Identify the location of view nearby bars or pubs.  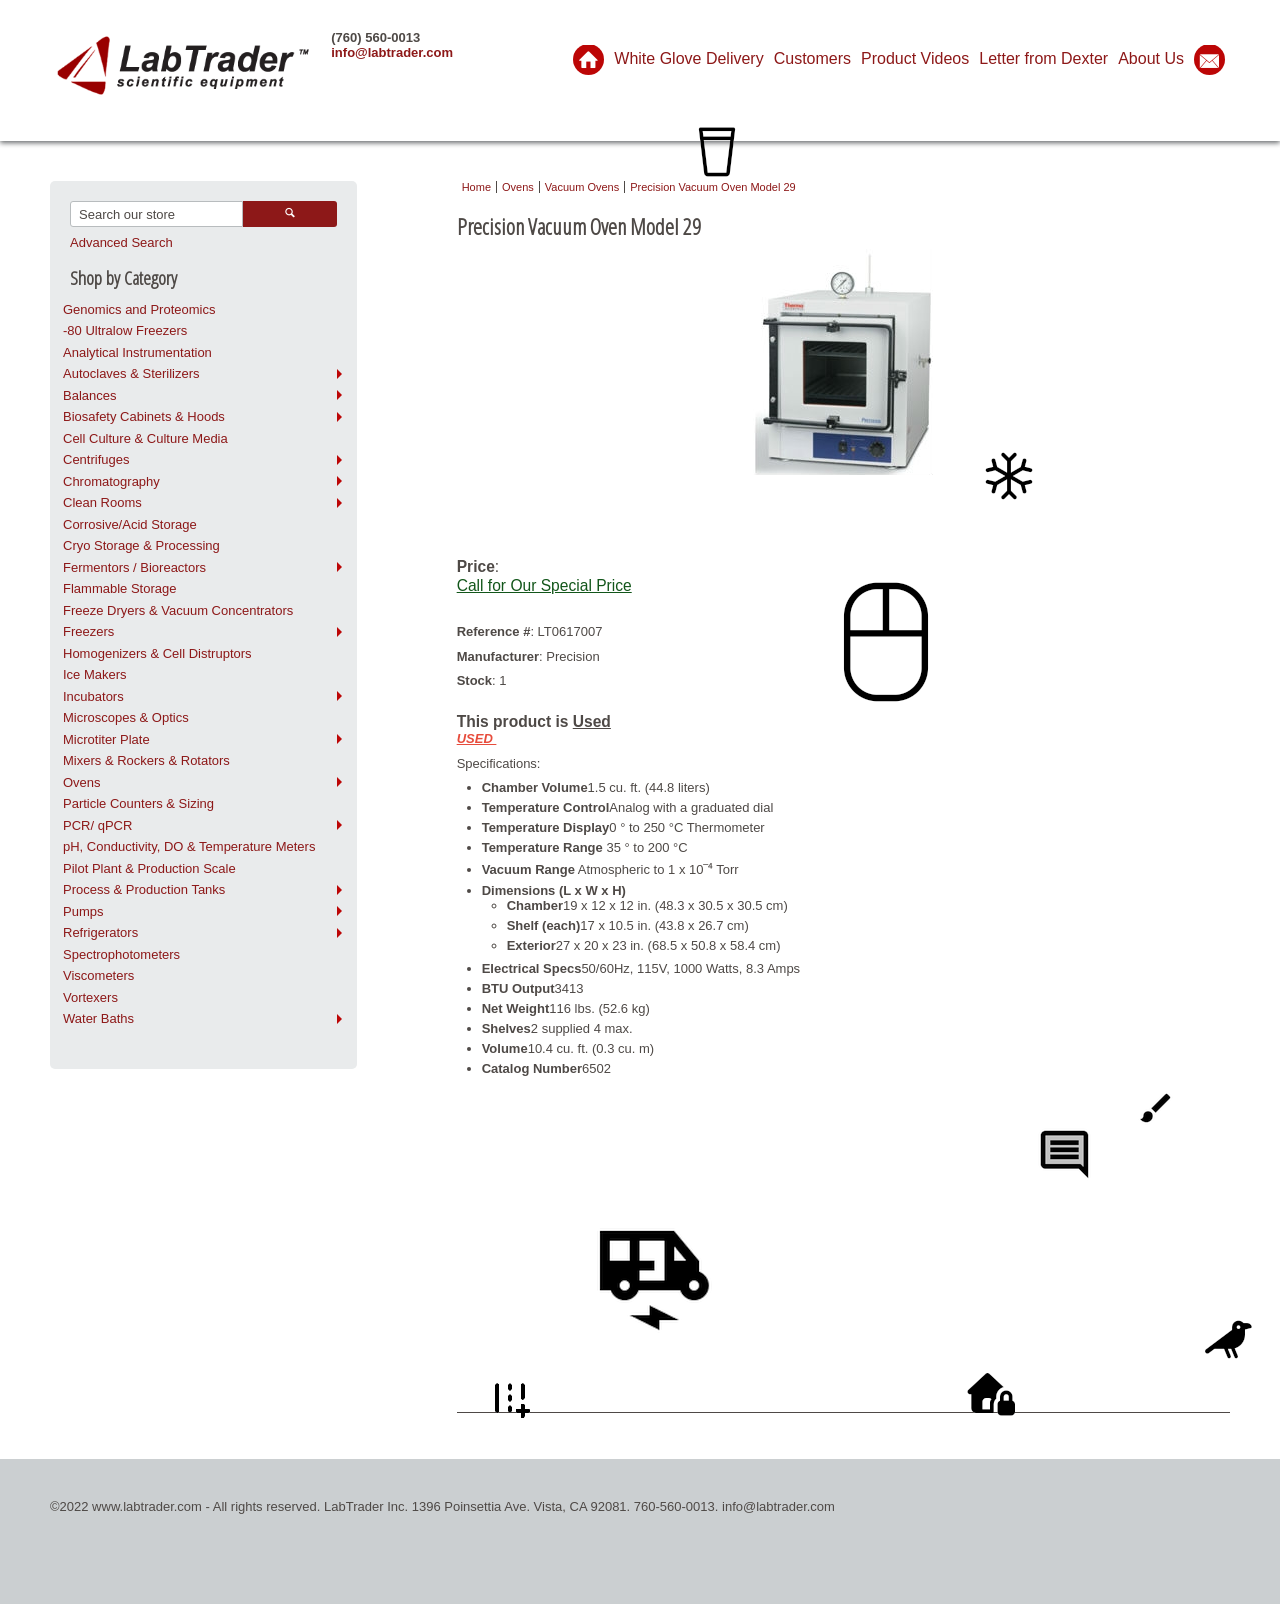
(717, 151).